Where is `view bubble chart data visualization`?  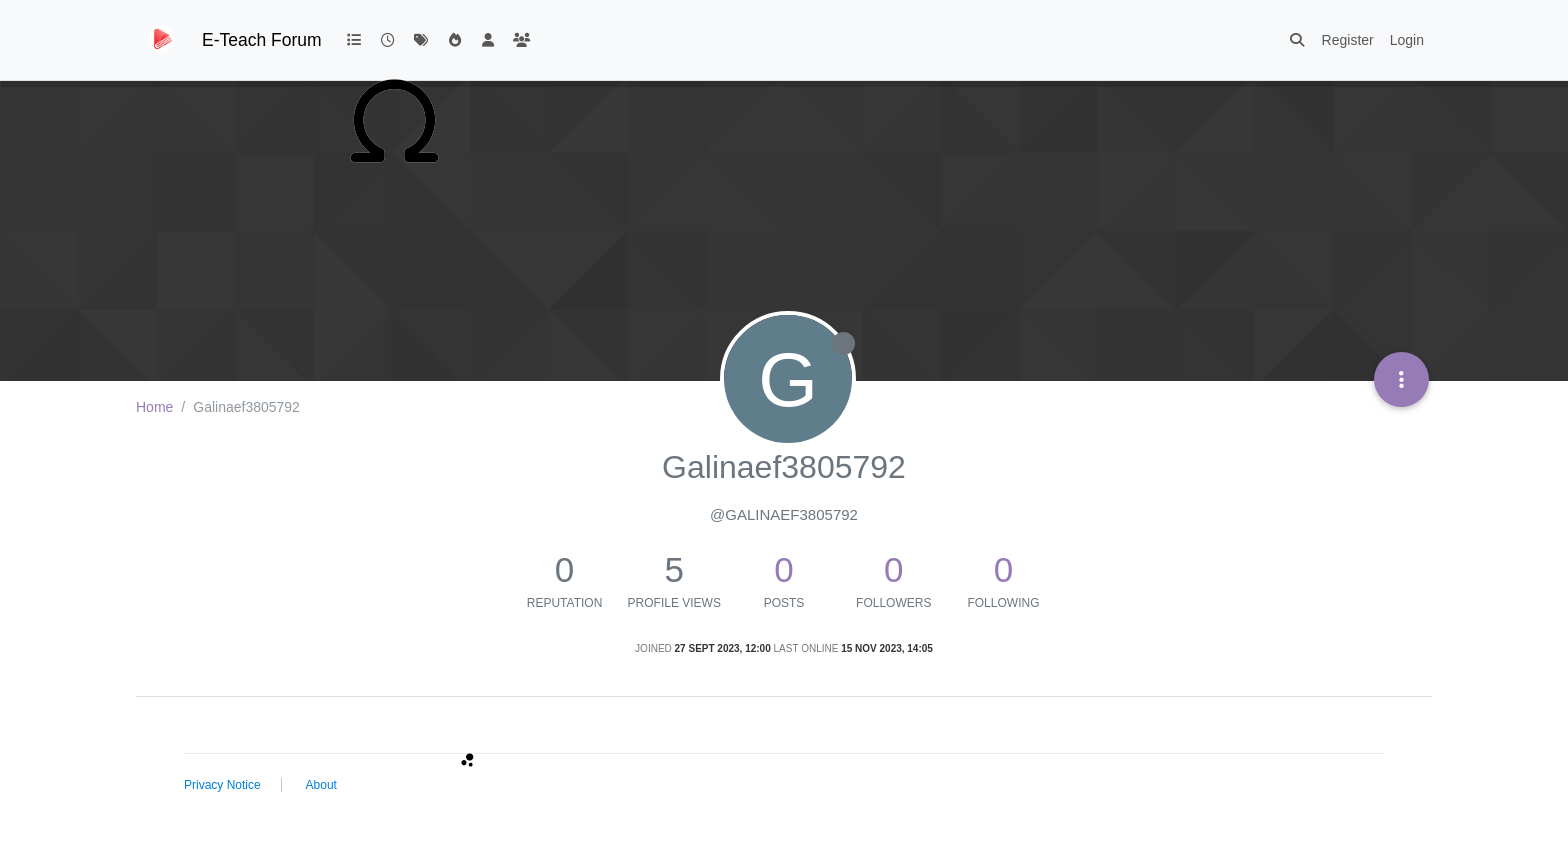 view bubble chart data visualization is located at coordinates (468, 760).